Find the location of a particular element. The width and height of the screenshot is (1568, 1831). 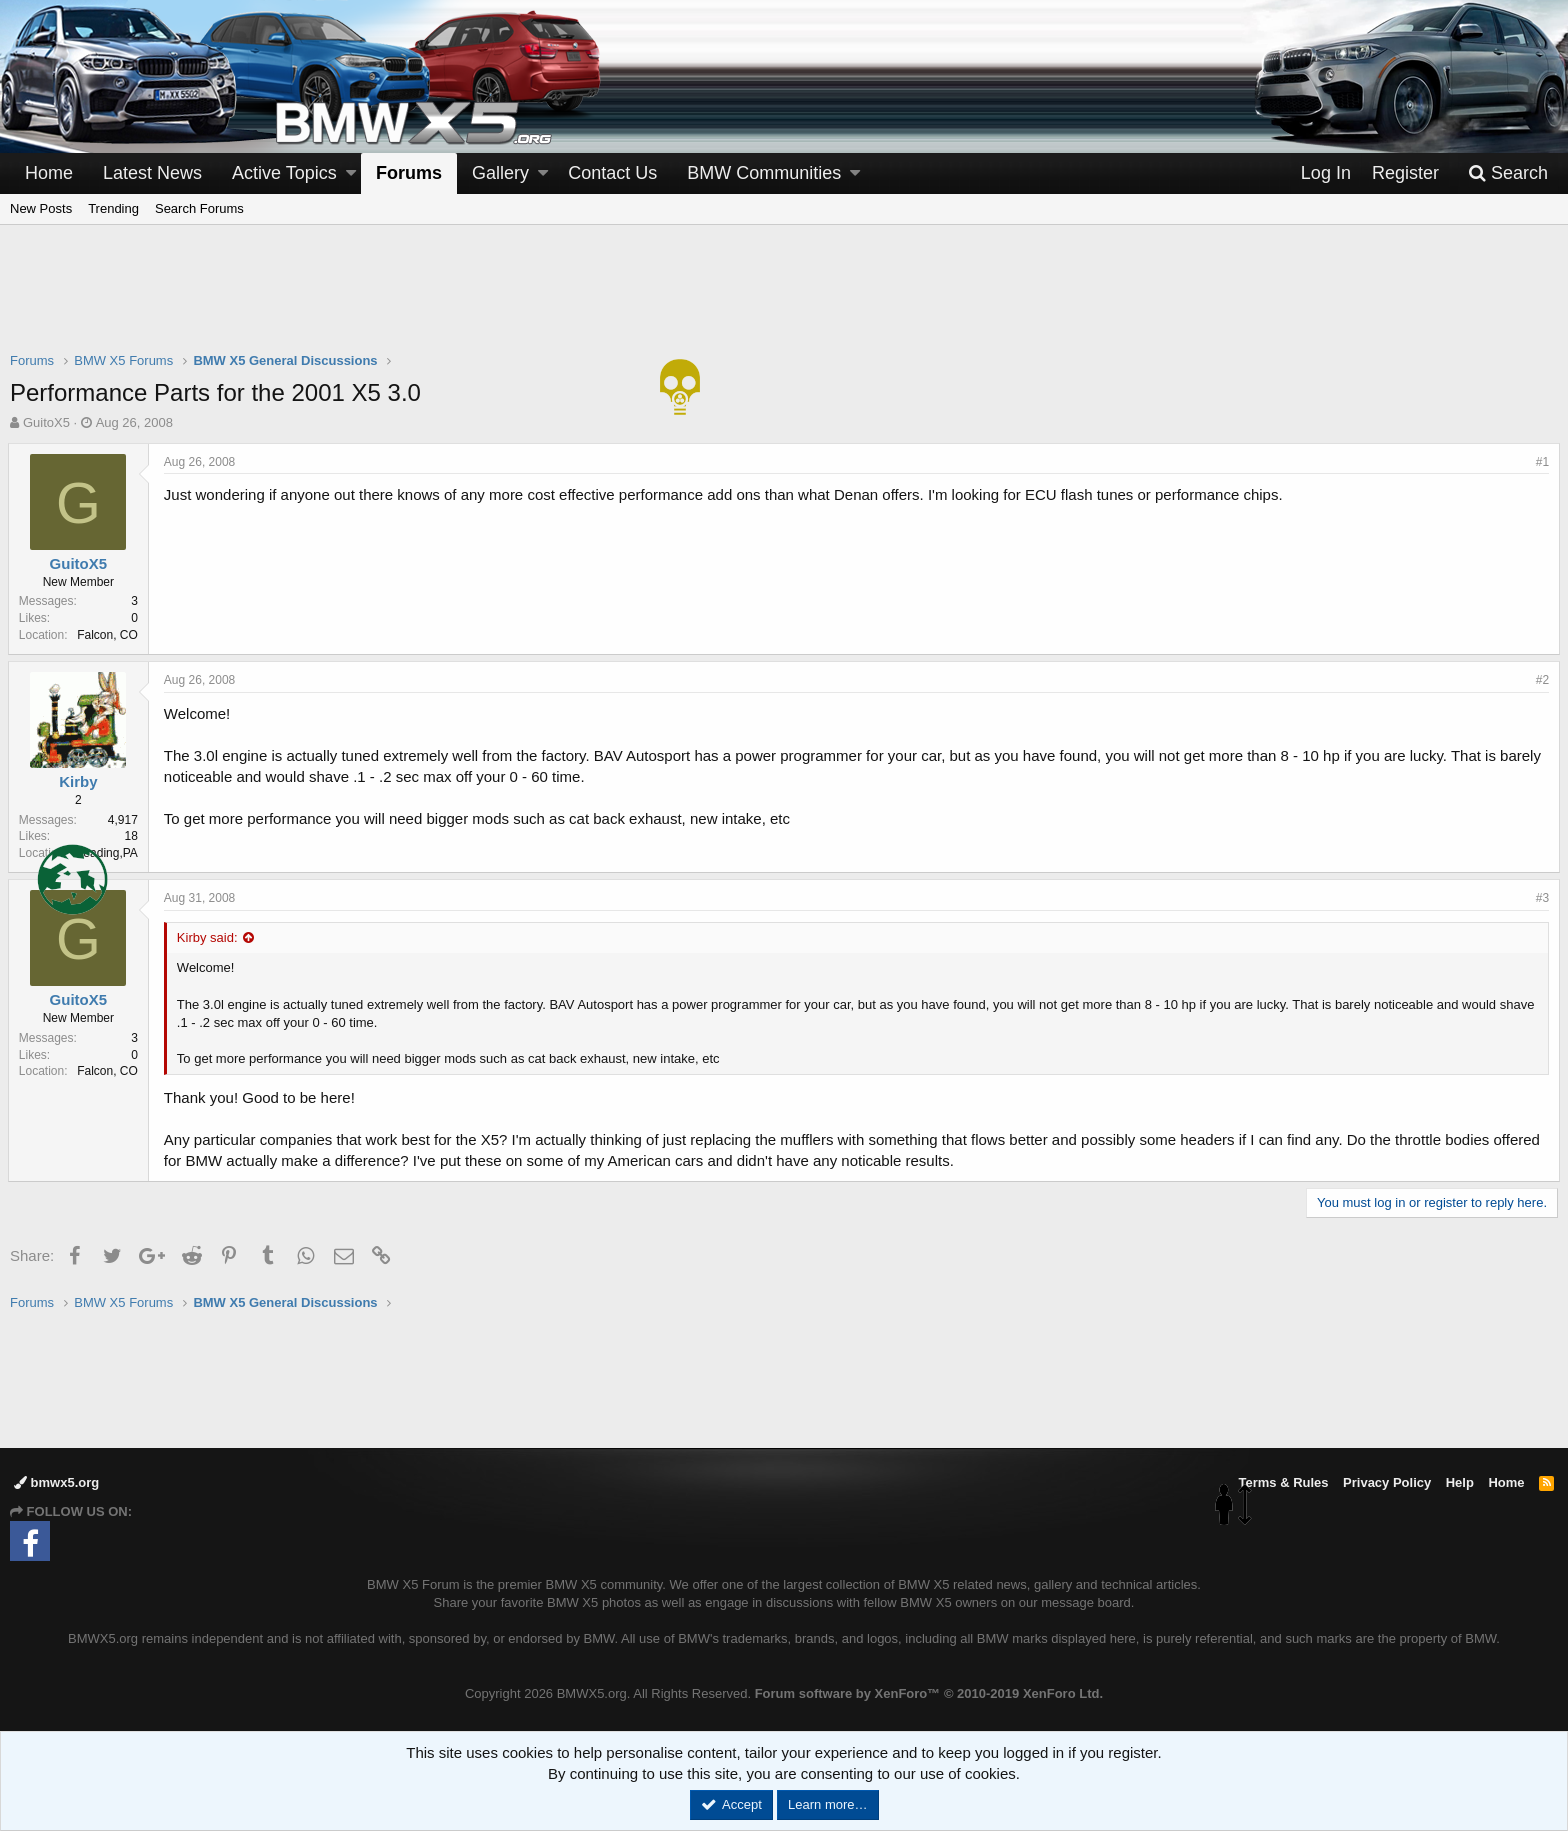

indicates hazardous environment or toxic area in game is located at coordinates (680, 387).